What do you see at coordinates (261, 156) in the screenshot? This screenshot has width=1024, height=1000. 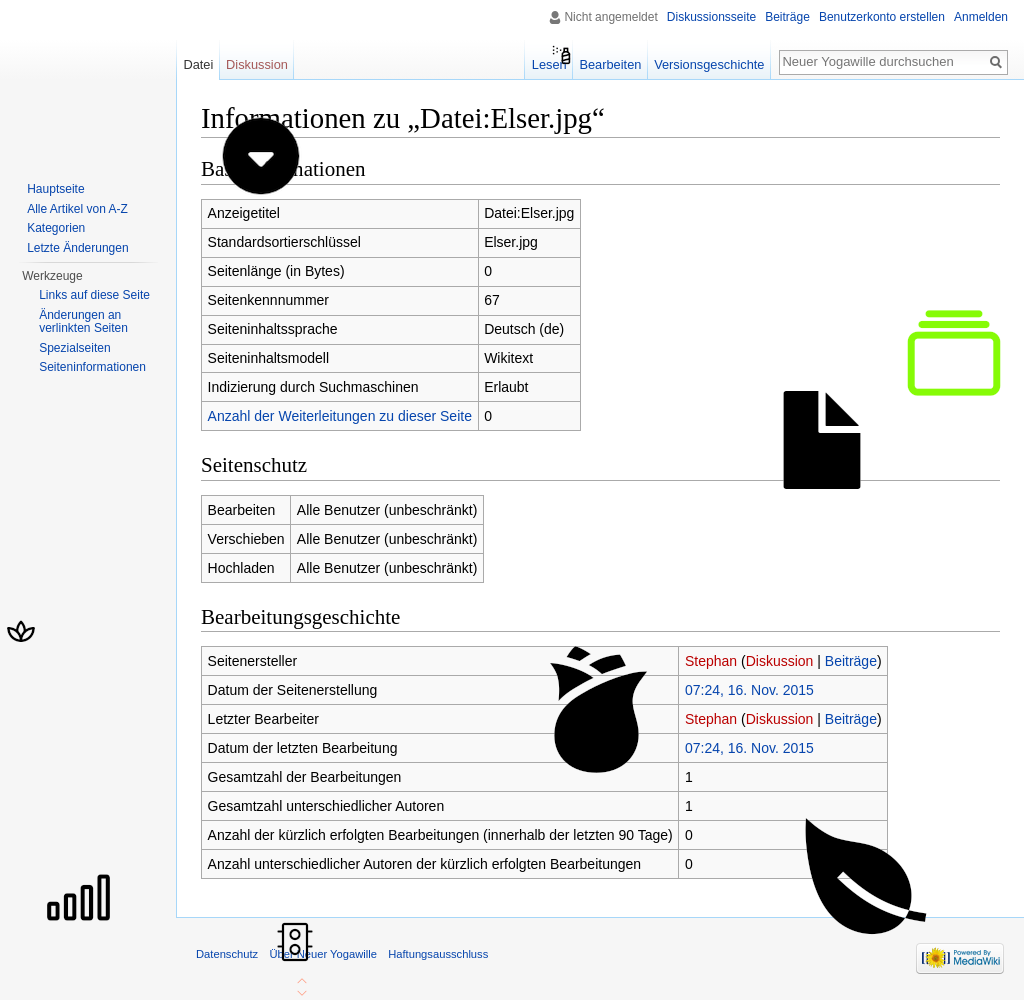 I see `expand dropdown menu` at bounding box center [261, 156].